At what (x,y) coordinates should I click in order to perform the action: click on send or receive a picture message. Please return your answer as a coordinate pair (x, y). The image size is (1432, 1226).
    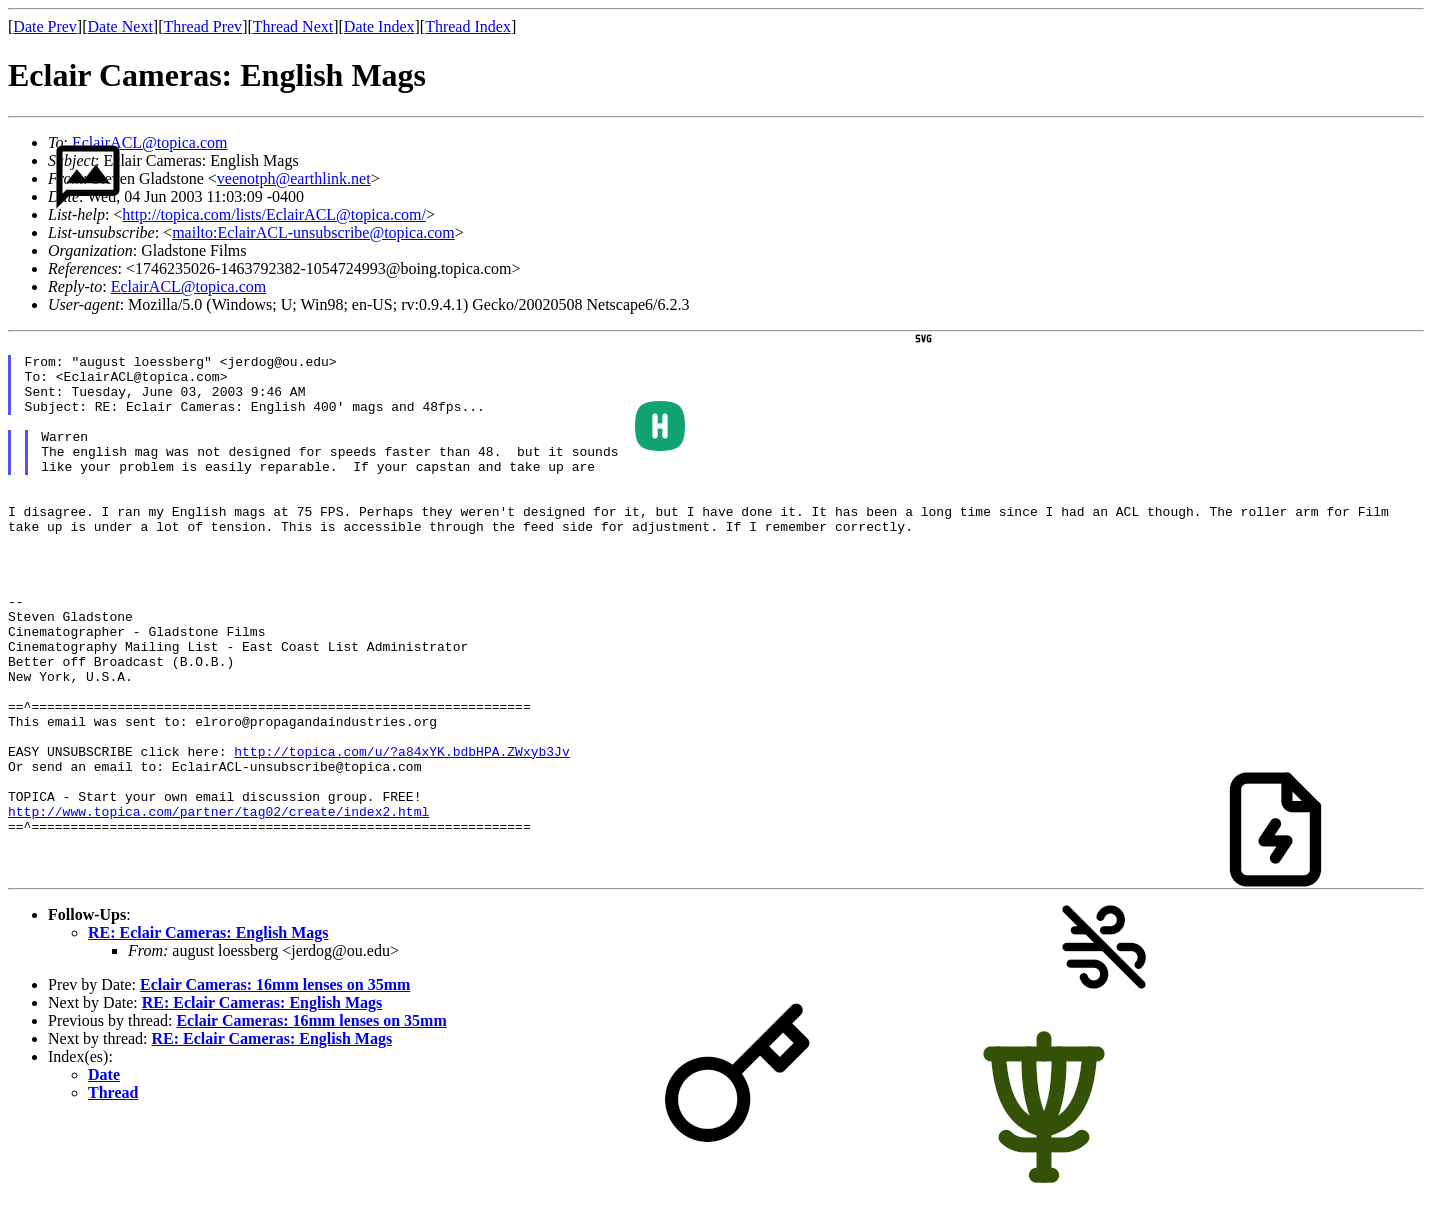
    Looking at the image, I should click on (88, 177).